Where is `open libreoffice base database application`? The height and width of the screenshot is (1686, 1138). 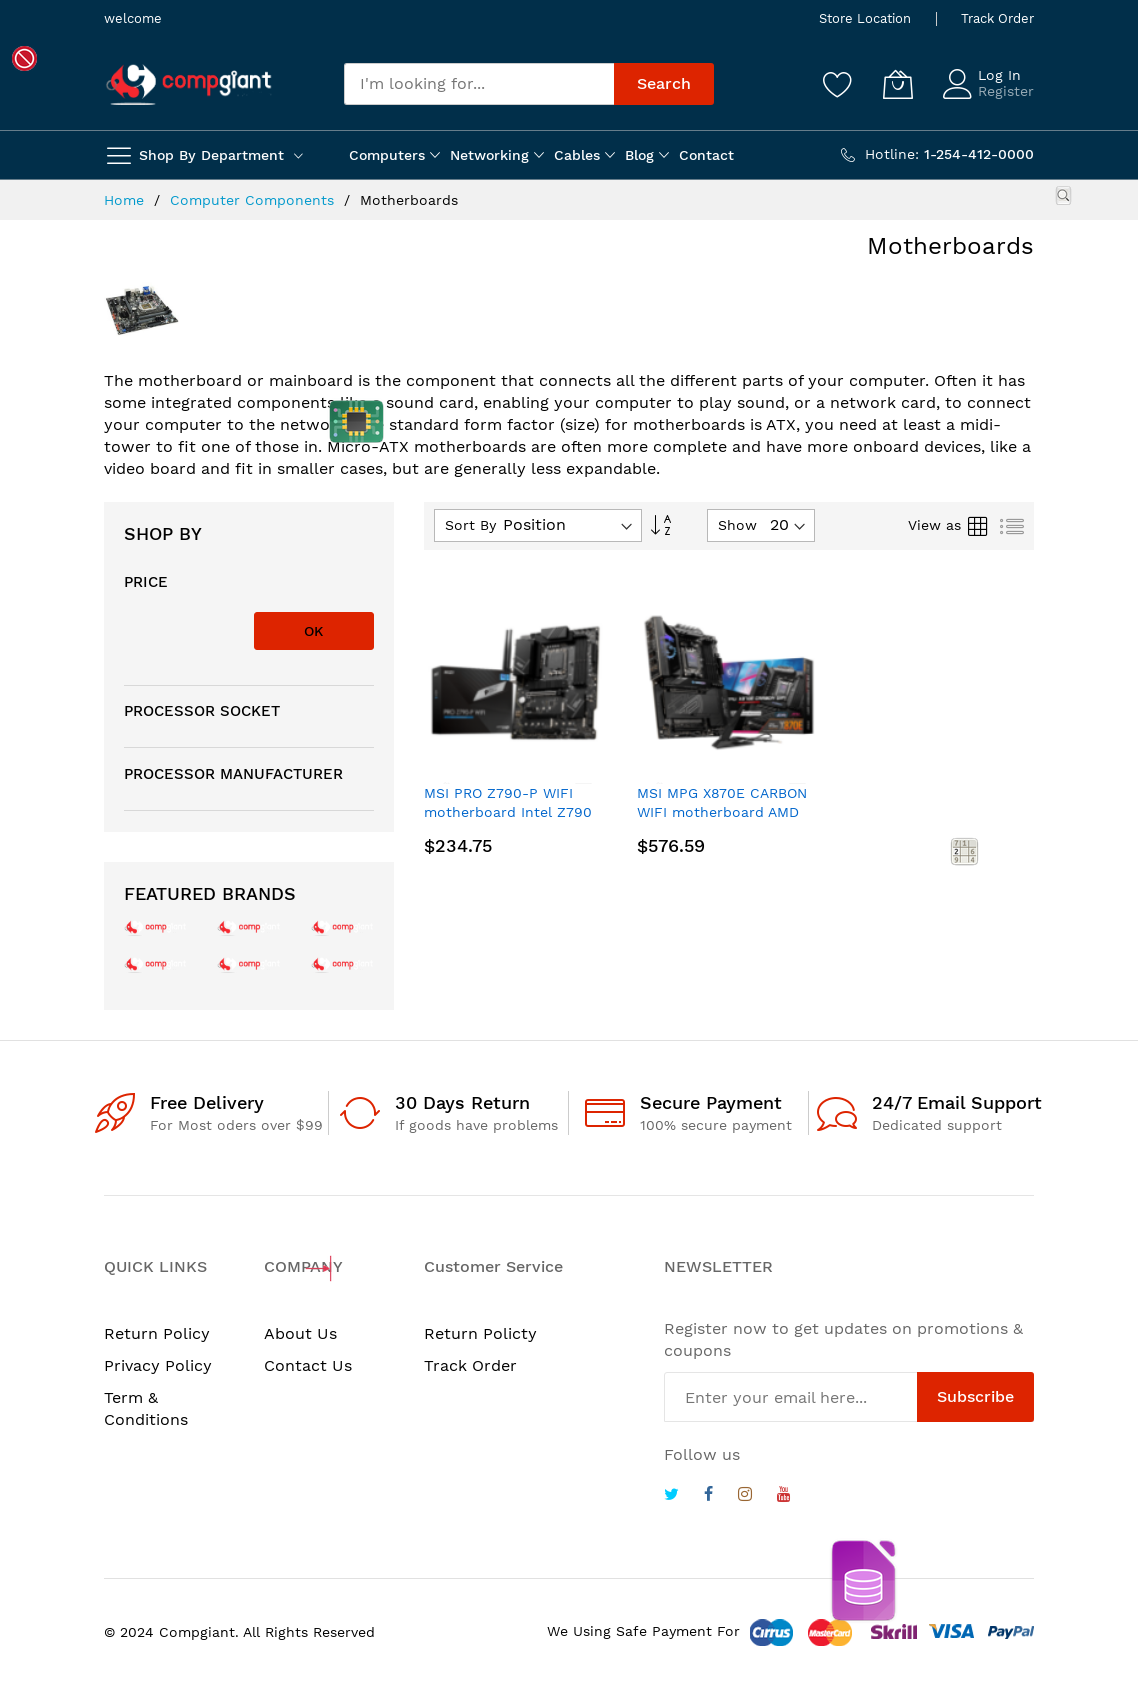
open libreoffice base database application is located at coordinates (863, 1580).